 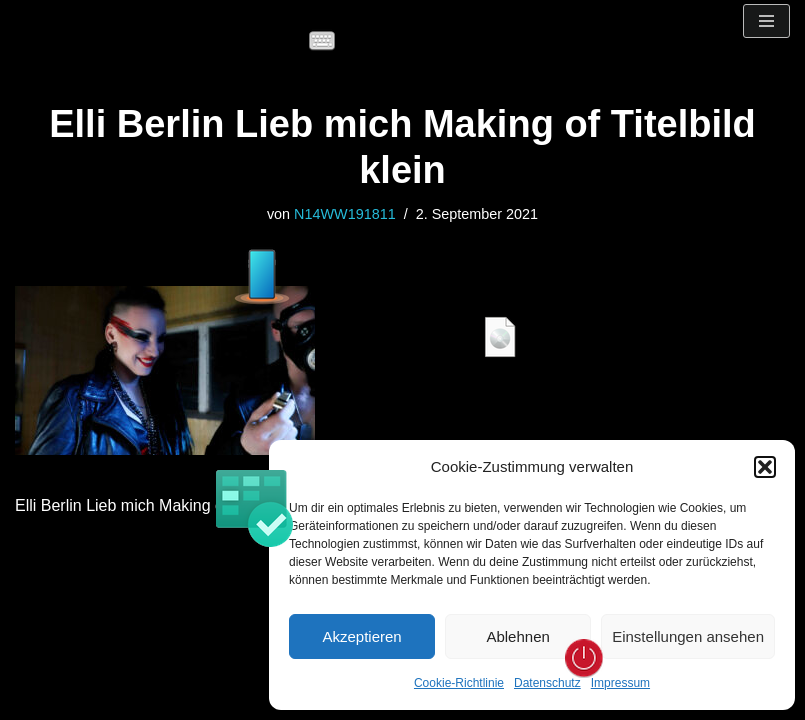 What do you see at coordinates (262, 277) in the screenshot?
I see `enable mobile hotspot sharing` at bounding box center [262, 277].